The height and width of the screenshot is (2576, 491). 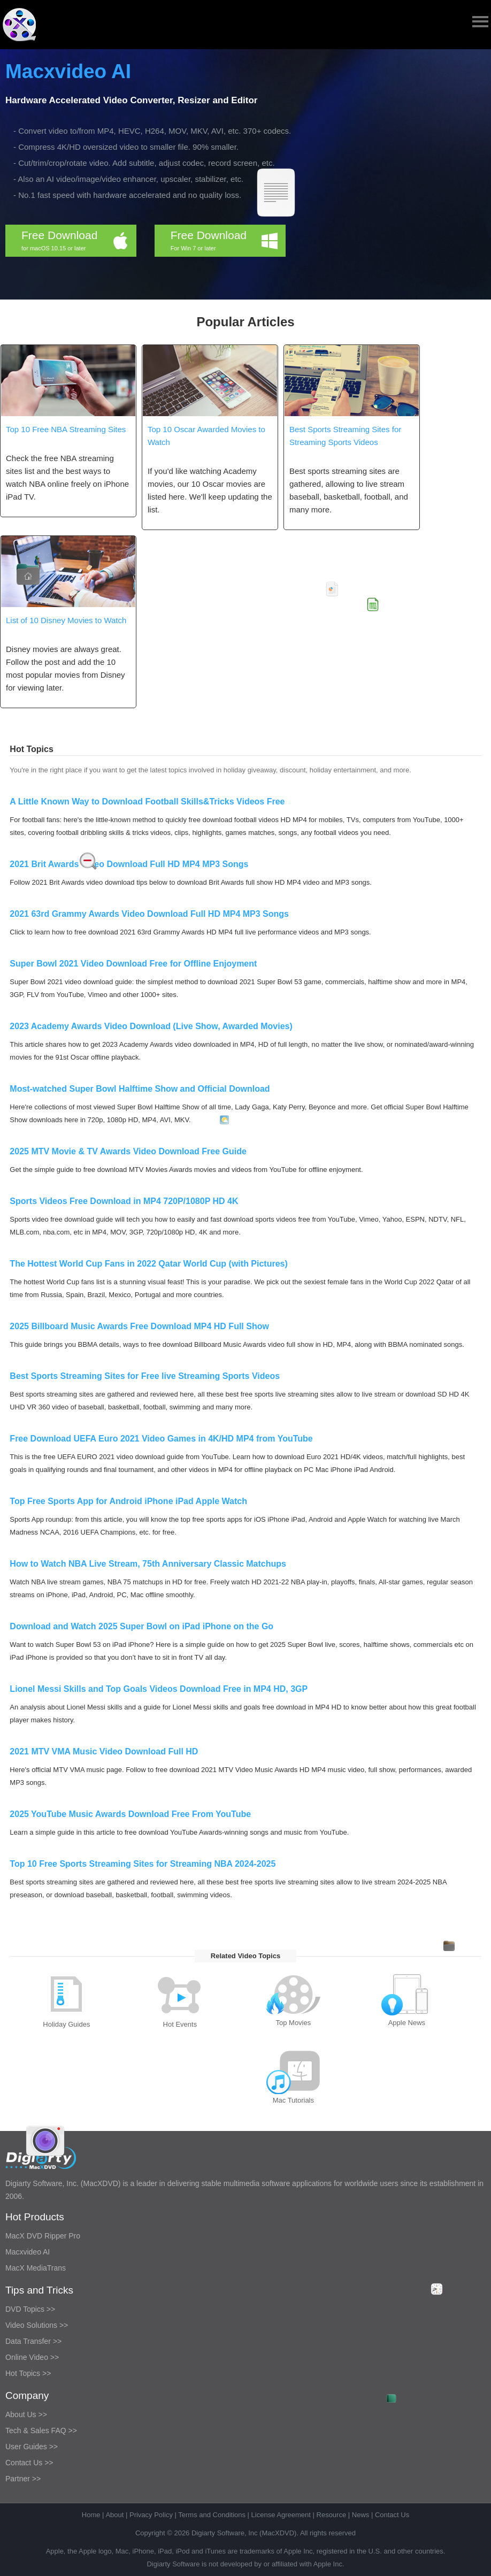 What do you see at coordinates (224, 1120) in the screenshot?
I see `open the weather app` at bounding box center [224, 1120].